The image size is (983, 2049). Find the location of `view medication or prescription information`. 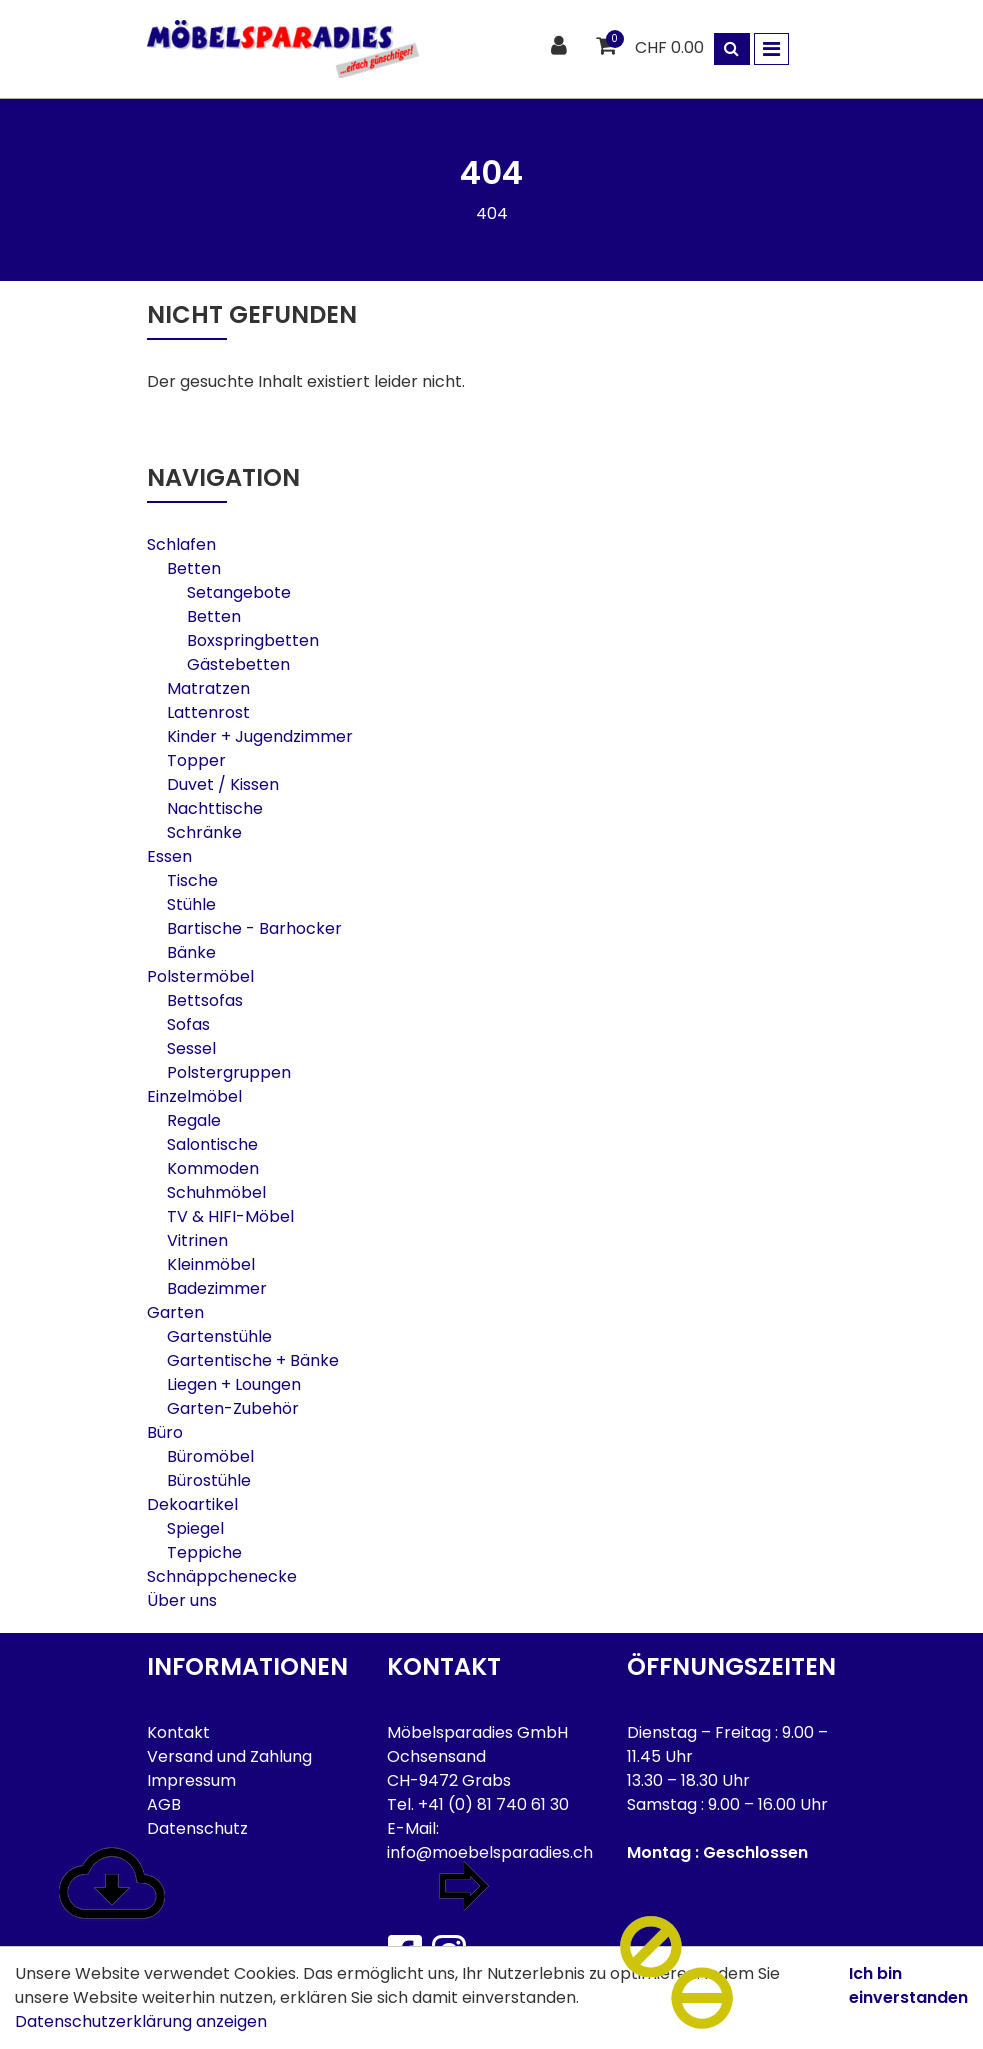

view medication or prescription information is located at coordinates (676, 1972).